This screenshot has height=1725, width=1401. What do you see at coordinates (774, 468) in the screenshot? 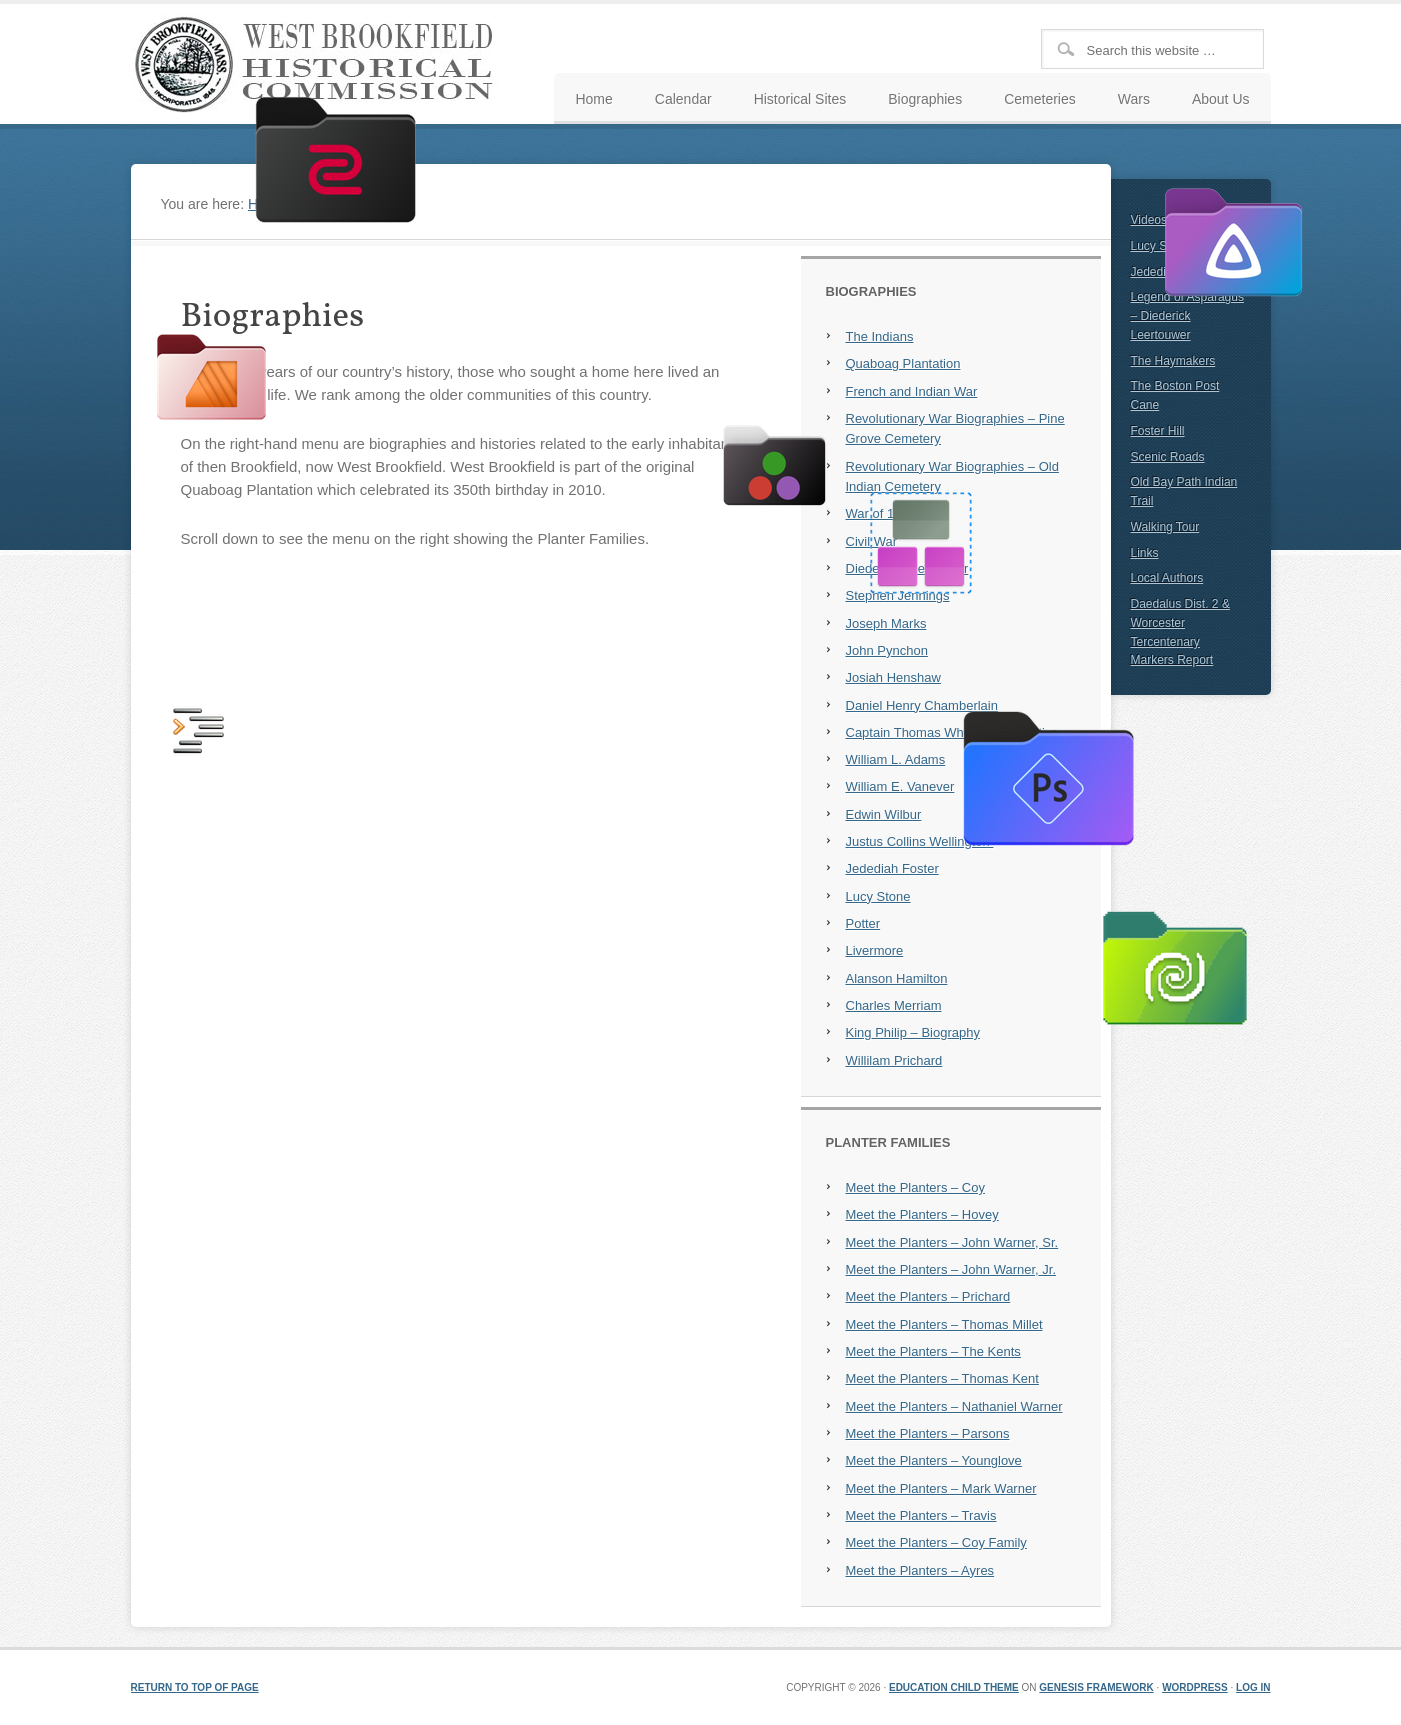
I see `open julia programming language project folder` at bounding box center [774, 468].